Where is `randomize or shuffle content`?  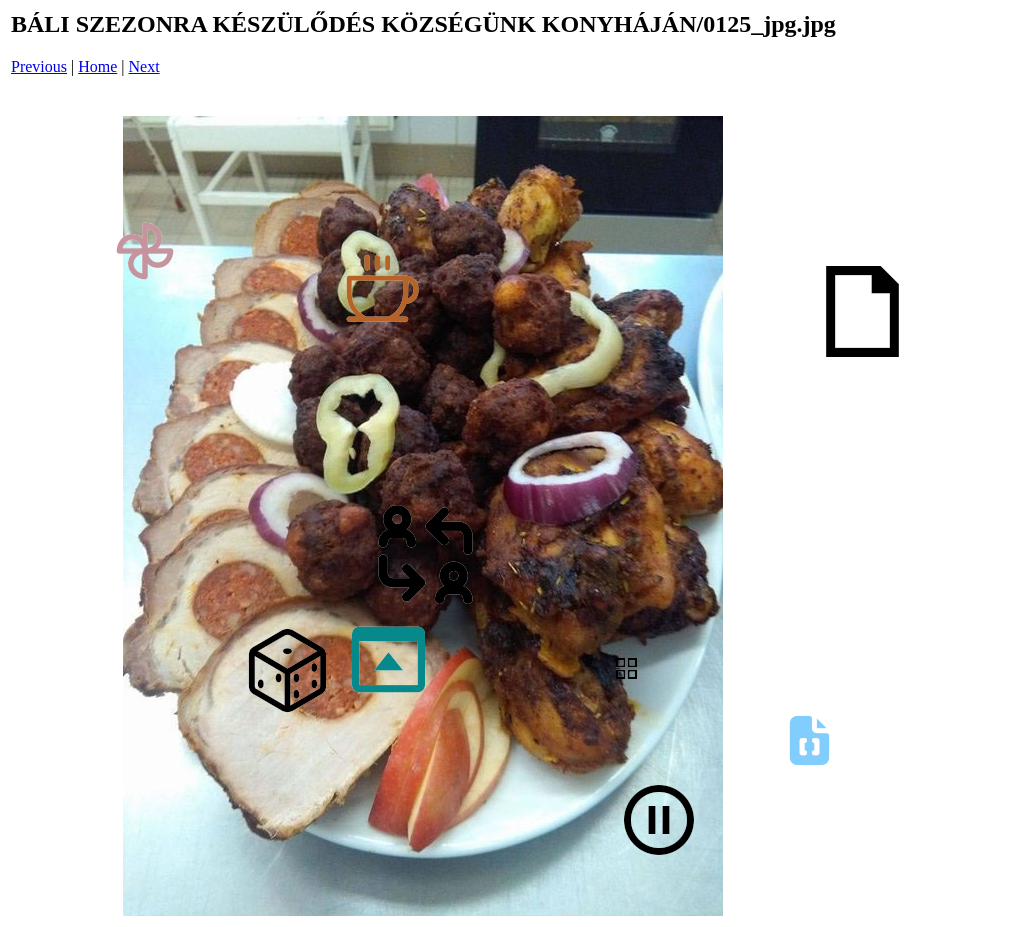 randomize or shuffle content is located at coordinates (287, 670).